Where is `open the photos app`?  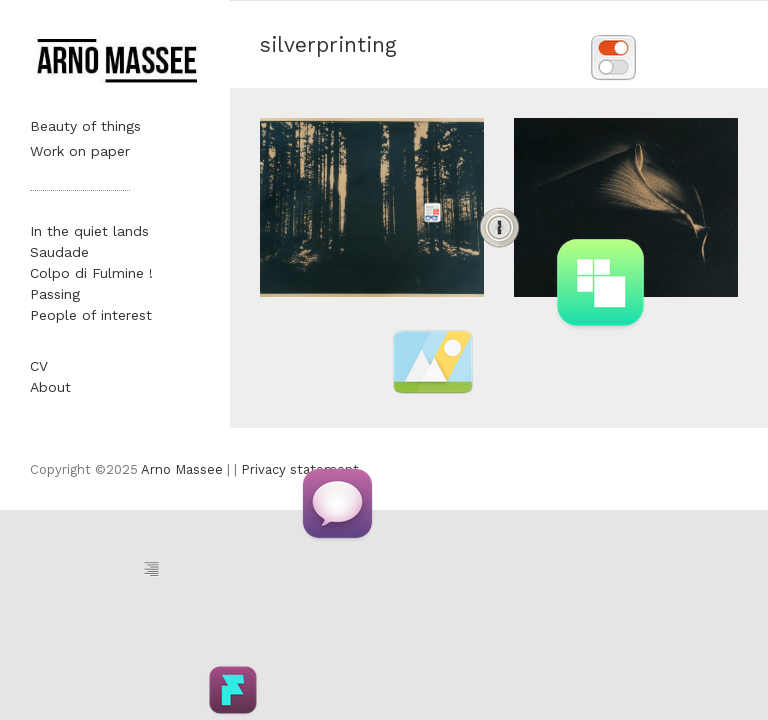 open the photos app is located at coordinates (433, 362).